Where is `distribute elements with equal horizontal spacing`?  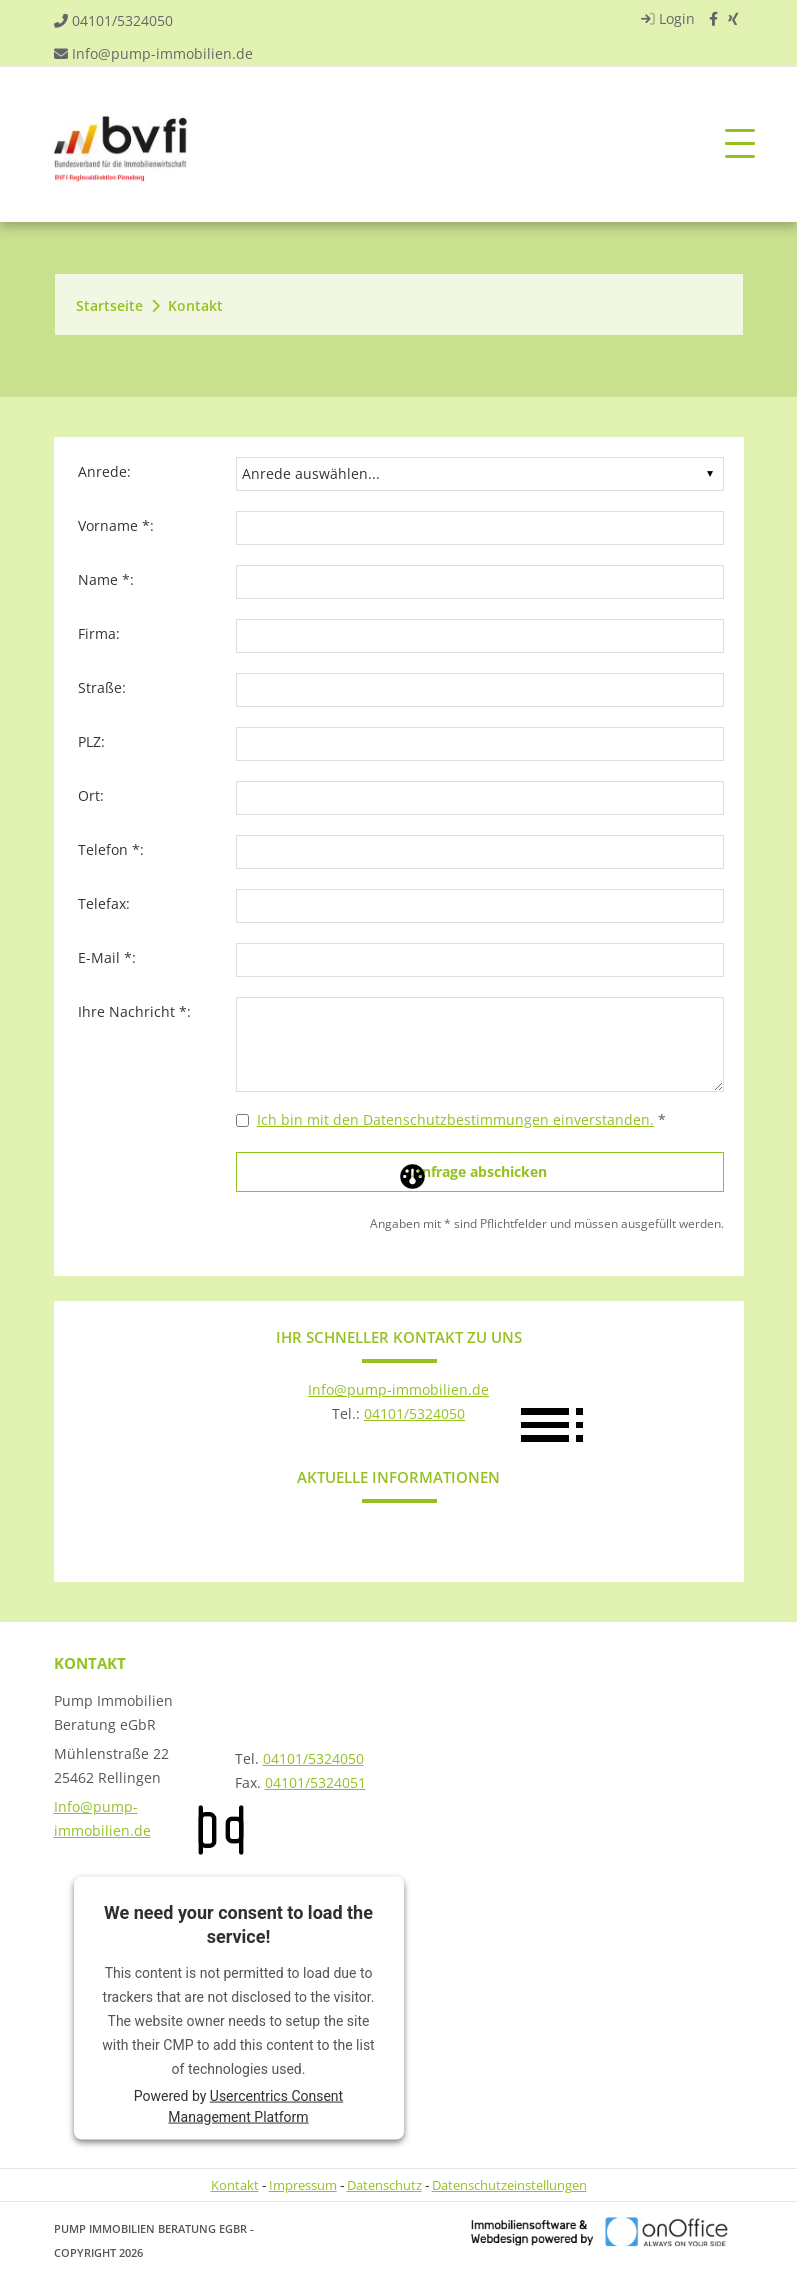 distribute elements with equal horizontal spacing is located at coordinates (221, 1830).